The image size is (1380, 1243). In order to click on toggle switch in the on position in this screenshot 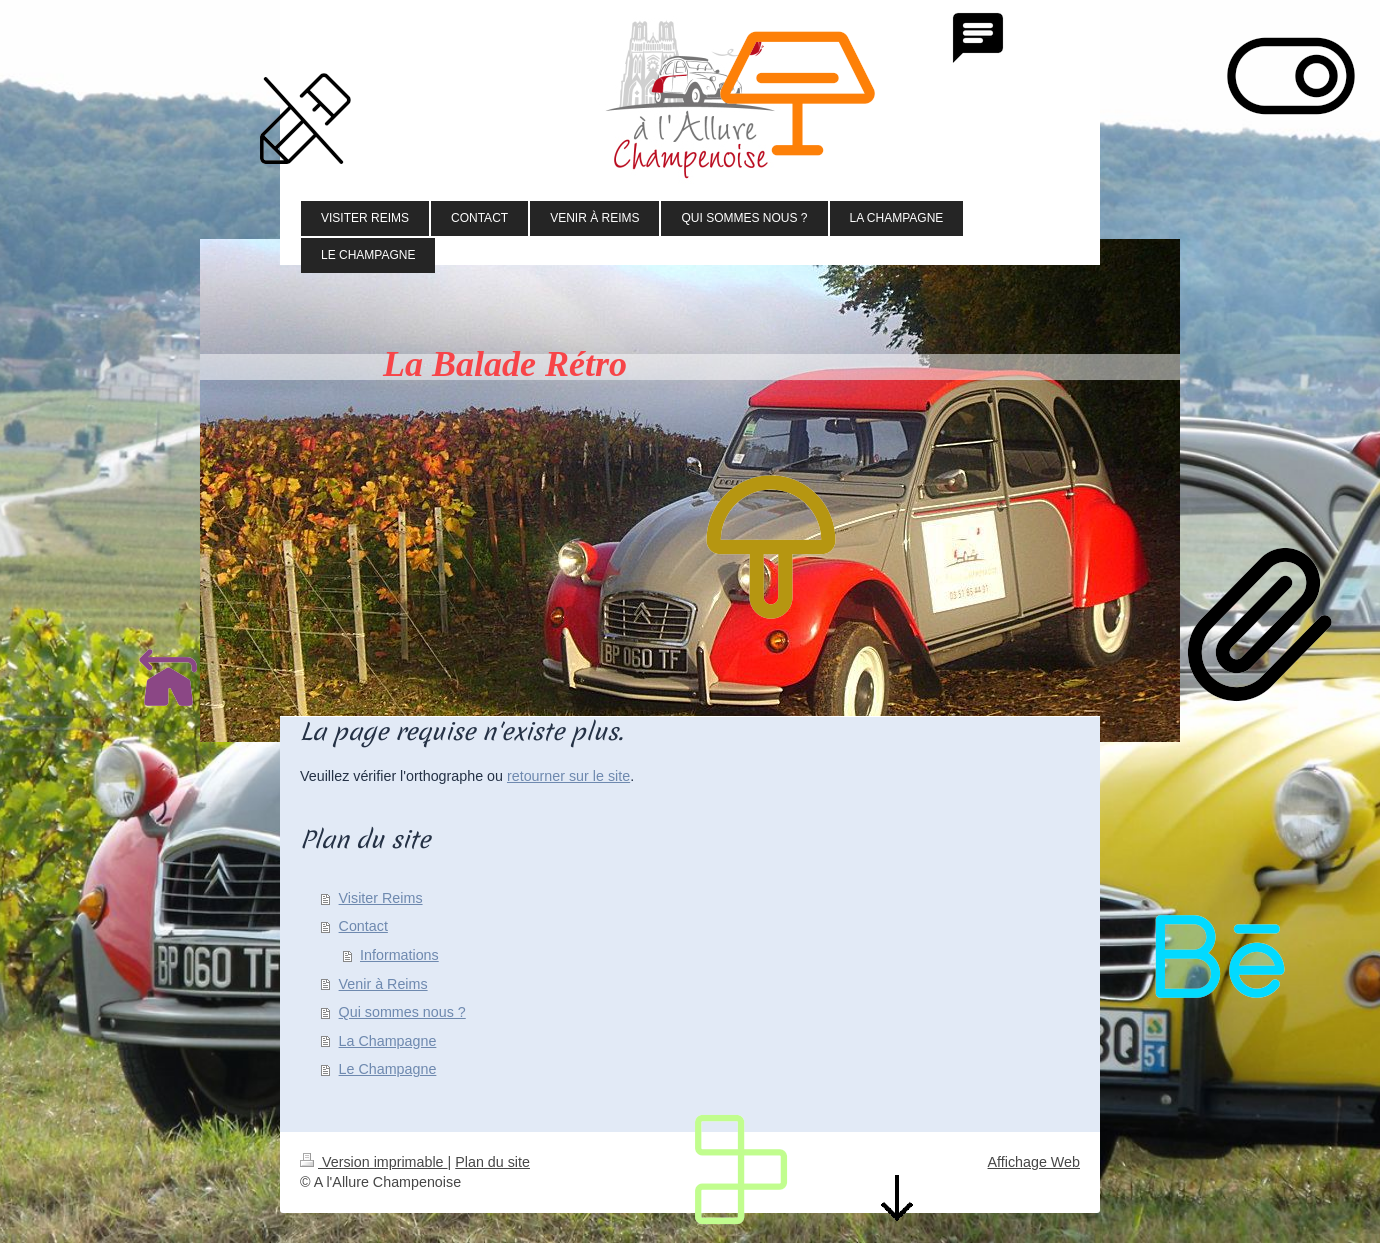, I will do `click(1291, 76)`.